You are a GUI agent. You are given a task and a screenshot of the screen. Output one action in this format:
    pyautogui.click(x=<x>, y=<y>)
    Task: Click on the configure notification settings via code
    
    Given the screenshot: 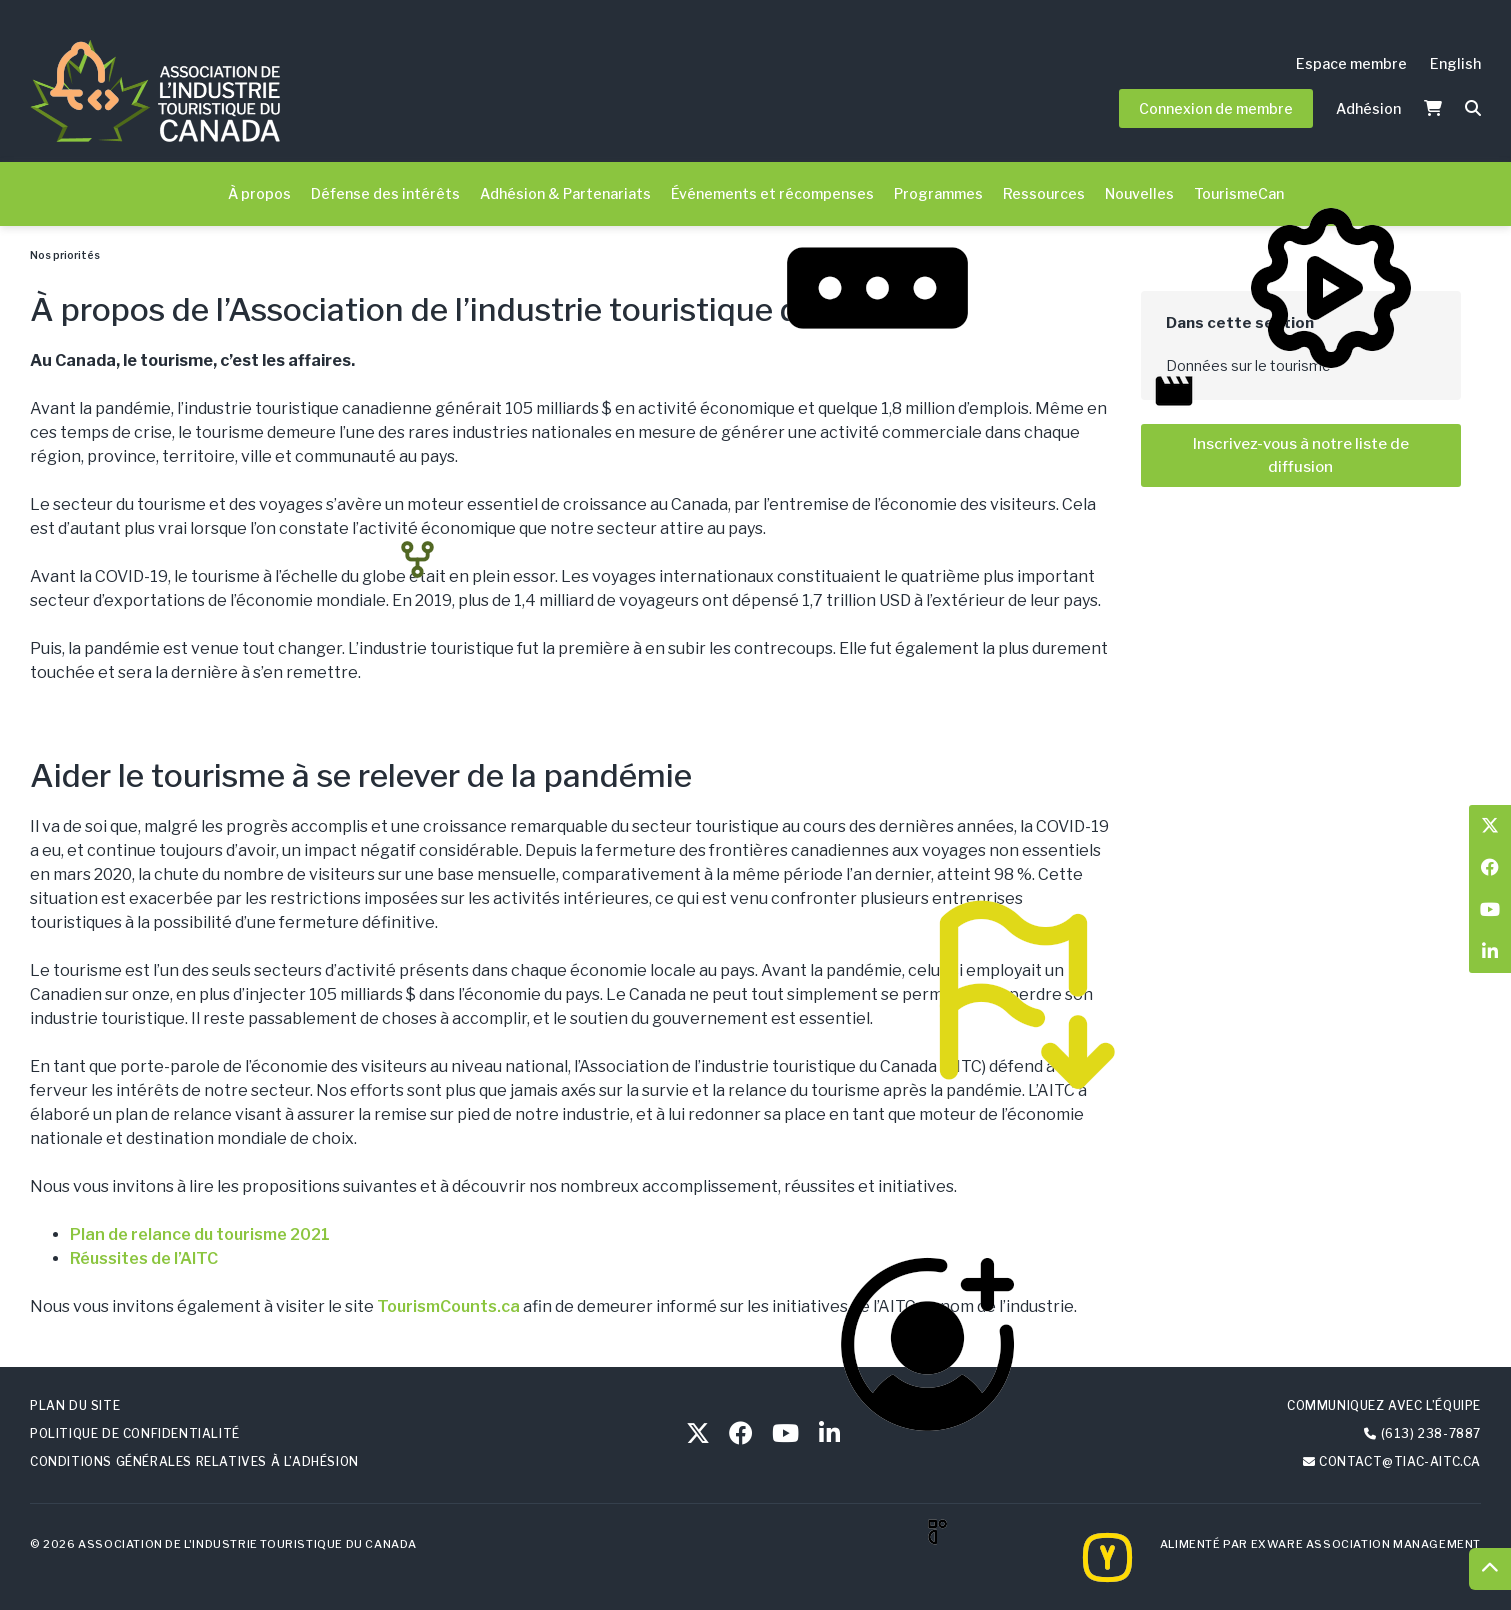 What is the action you would take?
    pyautogui.click(x=81, y=76)
    